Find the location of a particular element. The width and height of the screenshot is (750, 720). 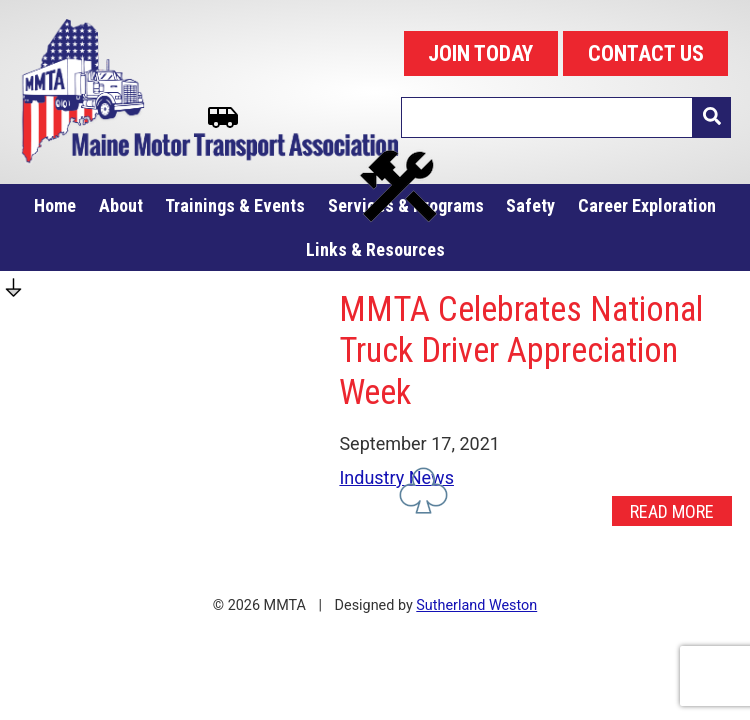

club suit symbol for card games is located at coordinates (423, 491).